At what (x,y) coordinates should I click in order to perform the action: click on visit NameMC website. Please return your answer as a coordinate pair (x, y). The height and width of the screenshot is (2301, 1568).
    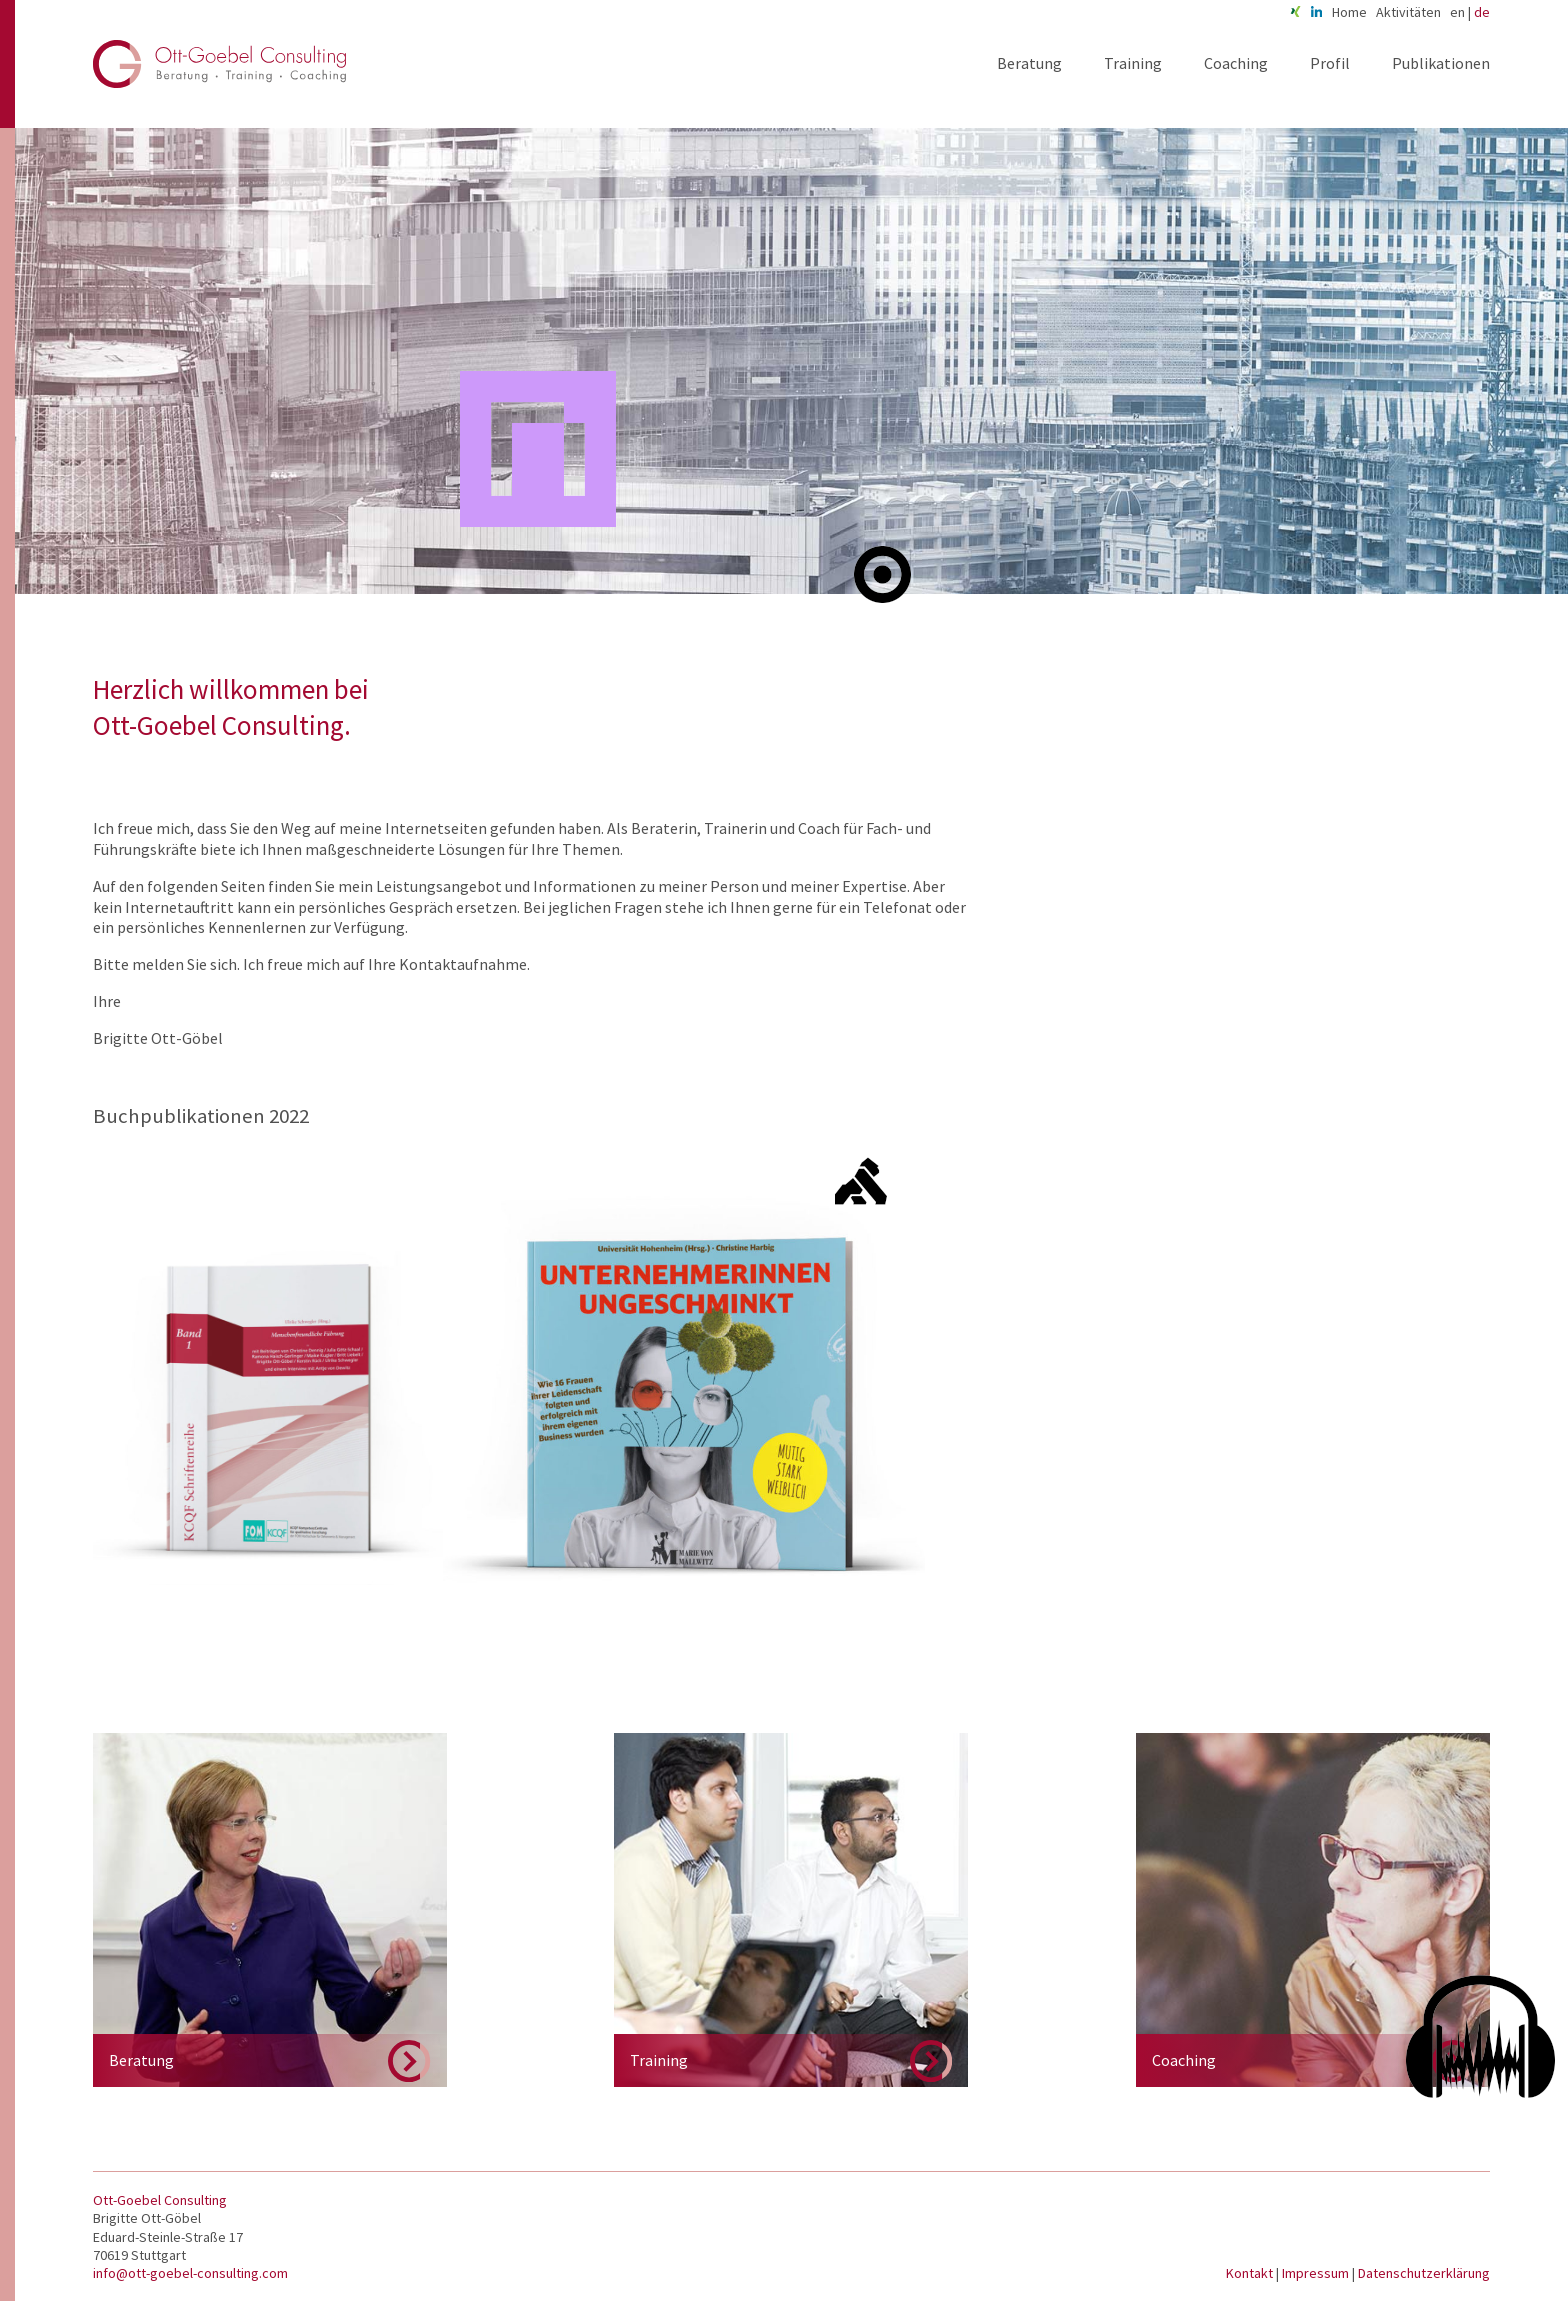
    Looking at the image, I should click on (538, 449).